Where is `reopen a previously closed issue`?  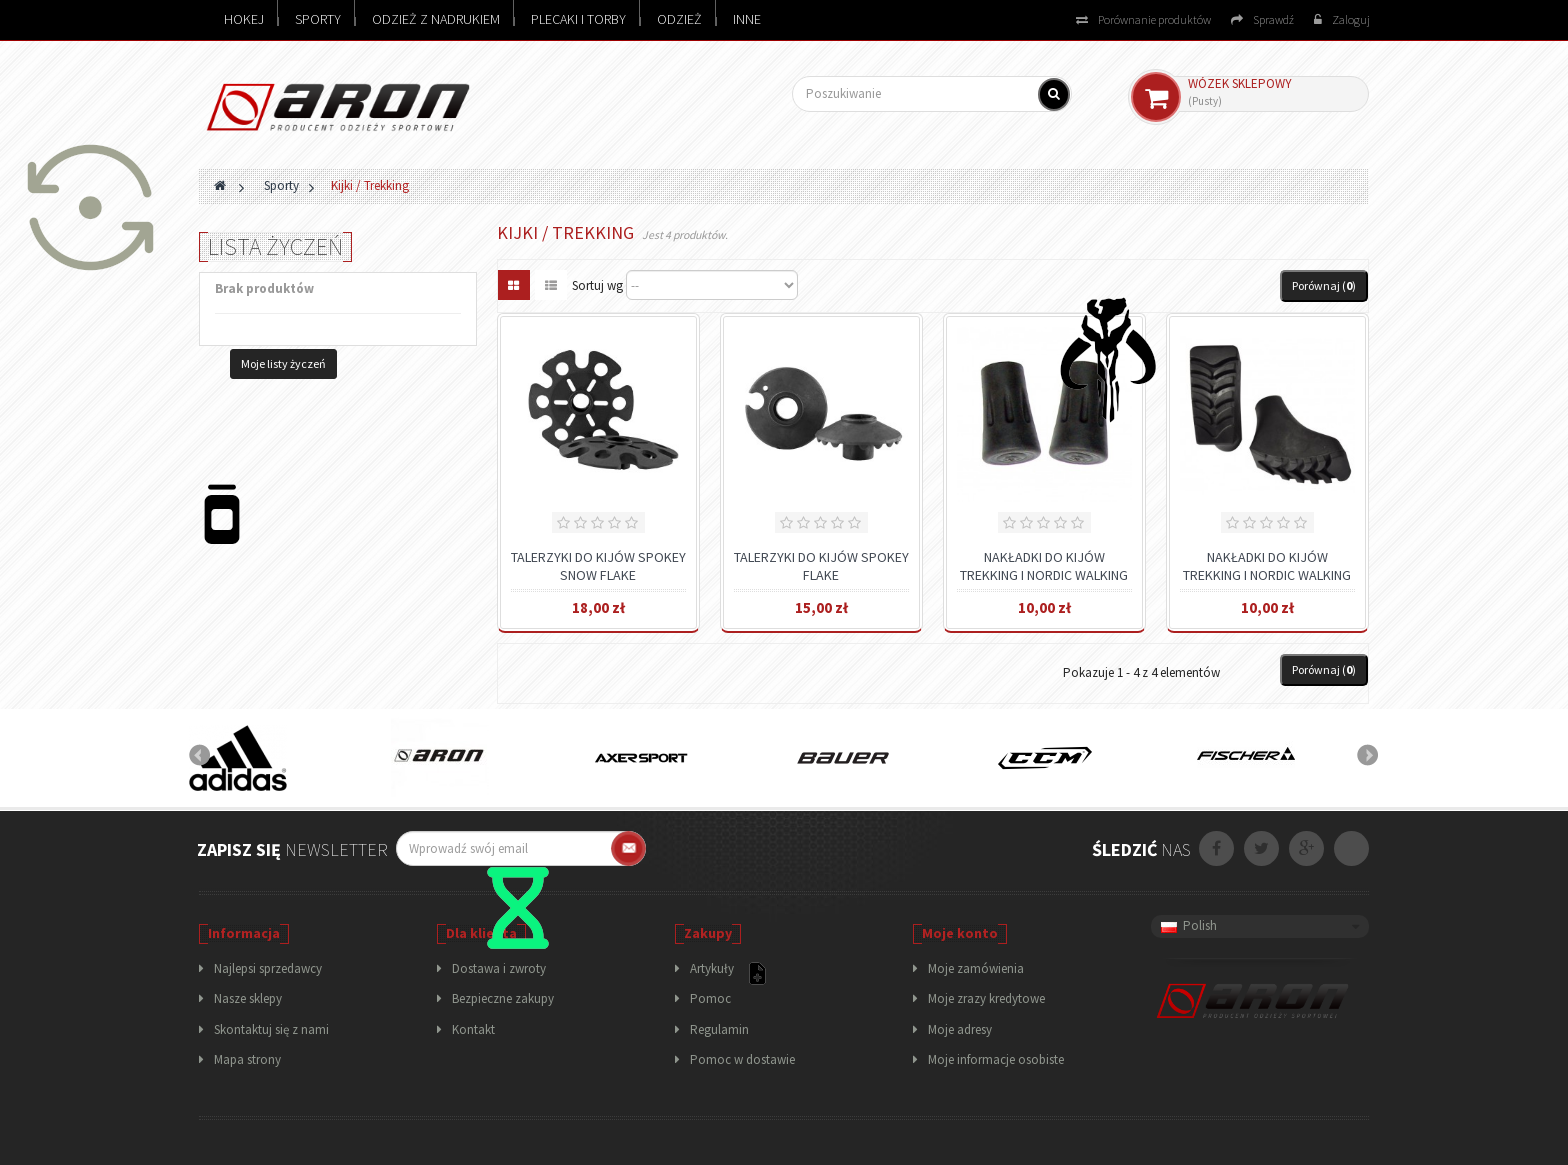
reopen a previously closed issue is located at coordinates (90, 207).